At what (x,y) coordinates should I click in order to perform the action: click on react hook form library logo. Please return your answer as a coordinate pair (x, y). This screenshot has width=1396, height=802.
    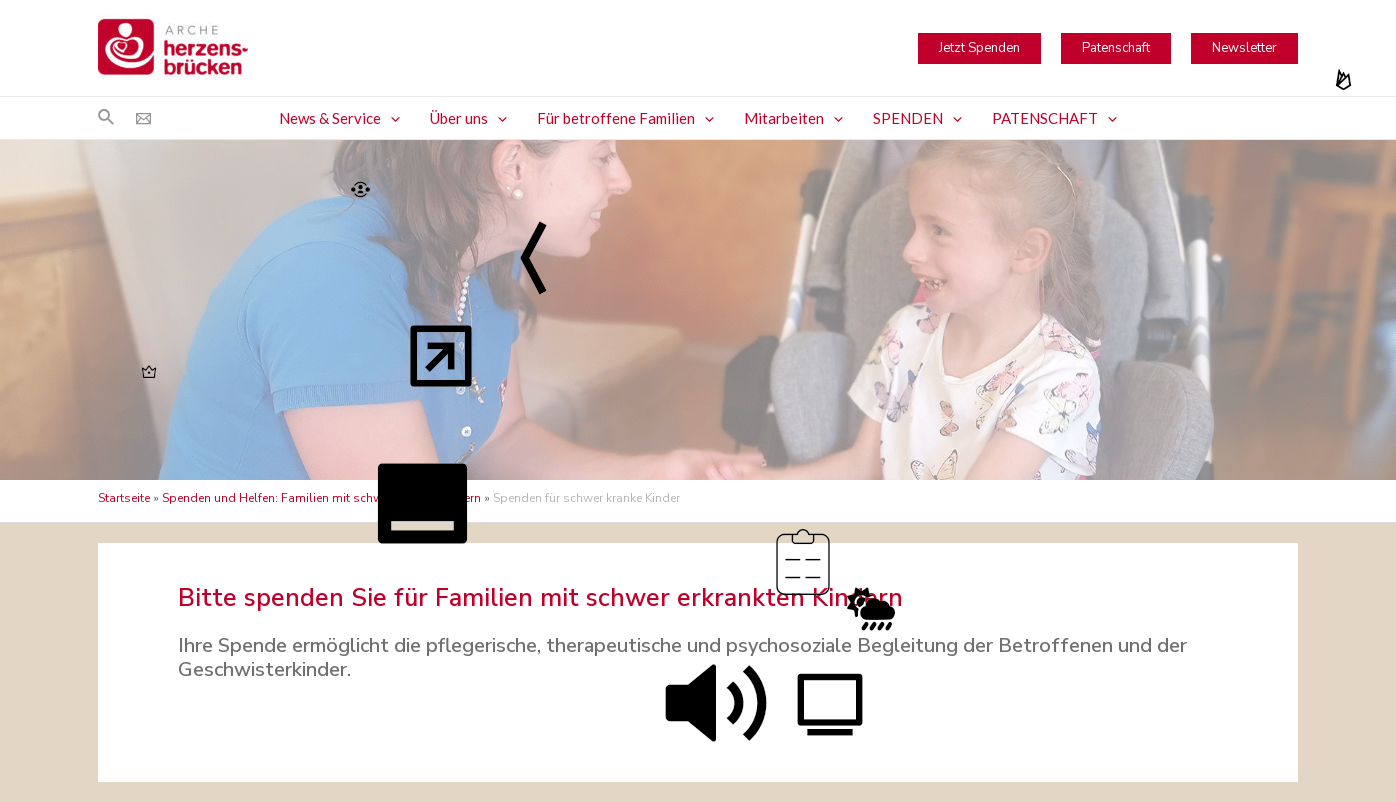
    Looking at the image, I should click on (803, 562).